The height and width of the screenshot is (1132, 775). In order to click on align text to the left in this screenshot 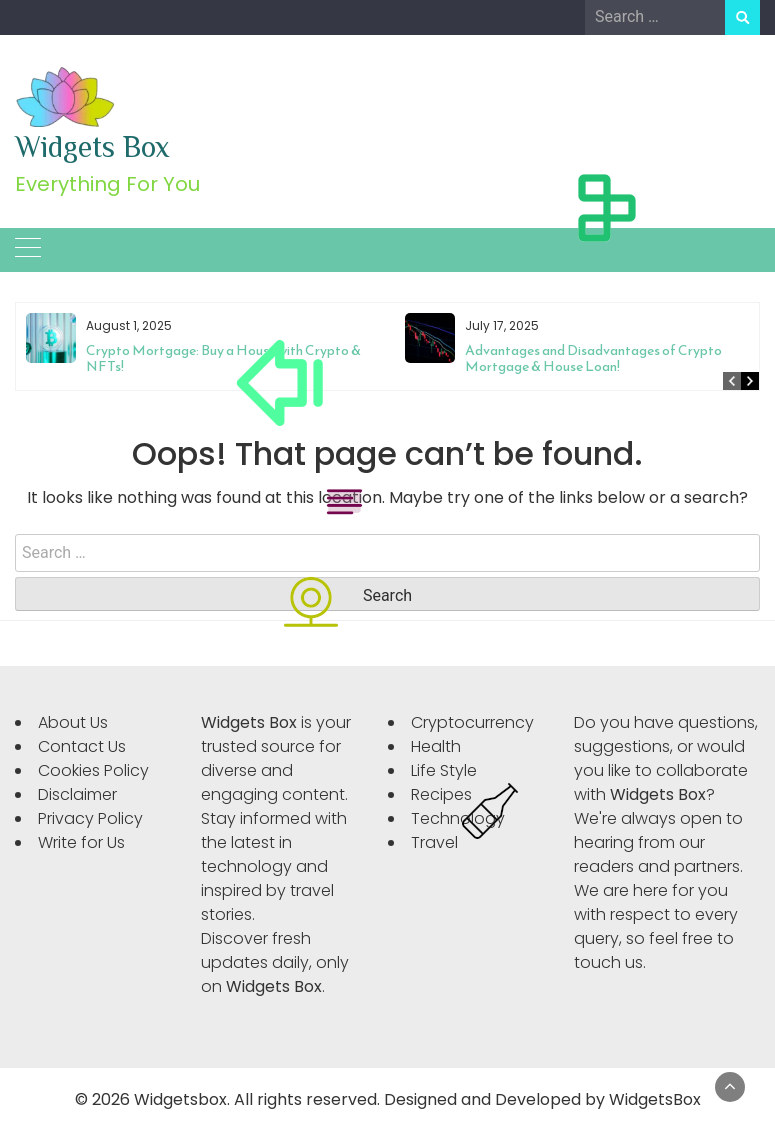, I will do `click(344, 502)`.